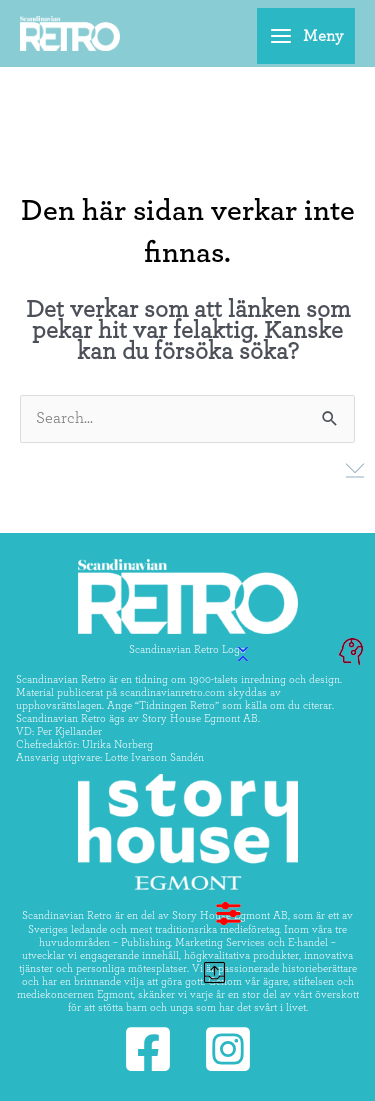  What do you see at coordinates (243, 654) in the screenshot?
I see `collapse expanded content` at bounding box center [243, 654].